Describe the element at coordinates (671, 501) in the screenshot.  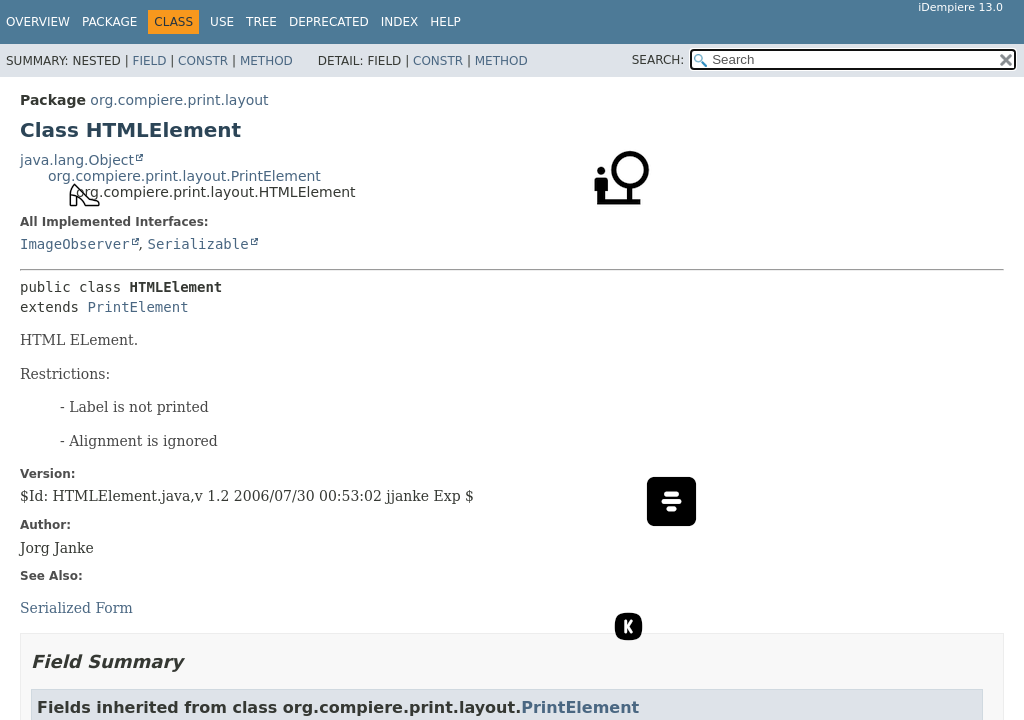
I see `center align content horizontally and vertically` at that location.